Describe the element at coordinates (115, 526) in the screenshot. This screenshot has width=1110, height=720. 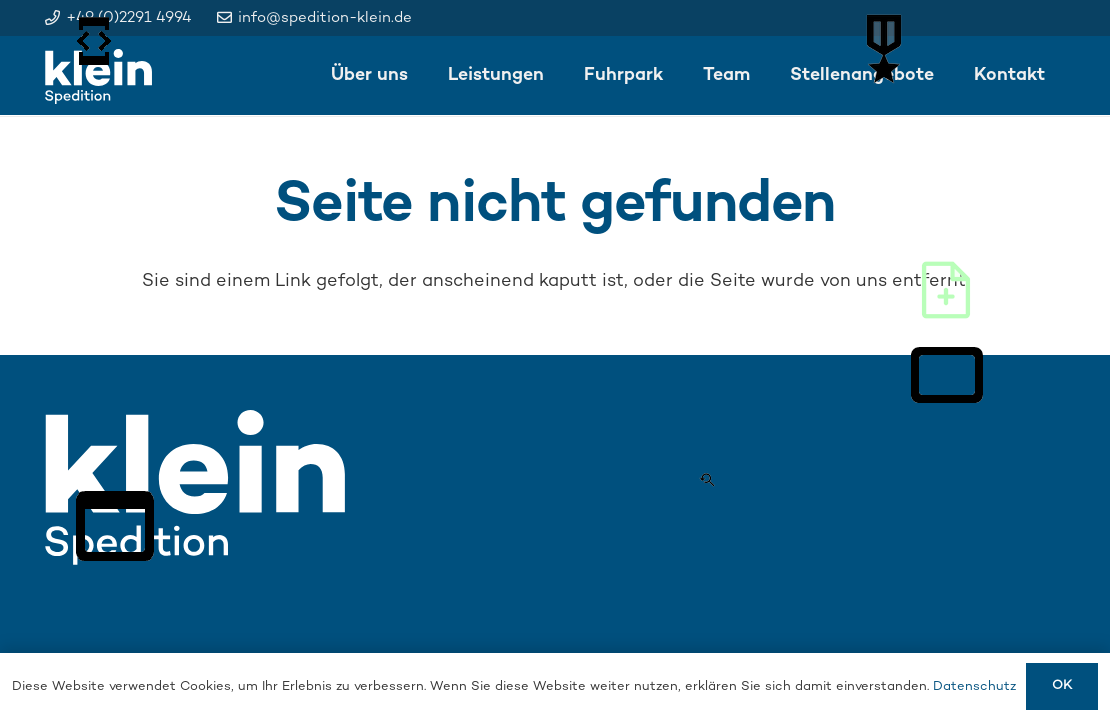
I see `open a web browser or web view` at that location.